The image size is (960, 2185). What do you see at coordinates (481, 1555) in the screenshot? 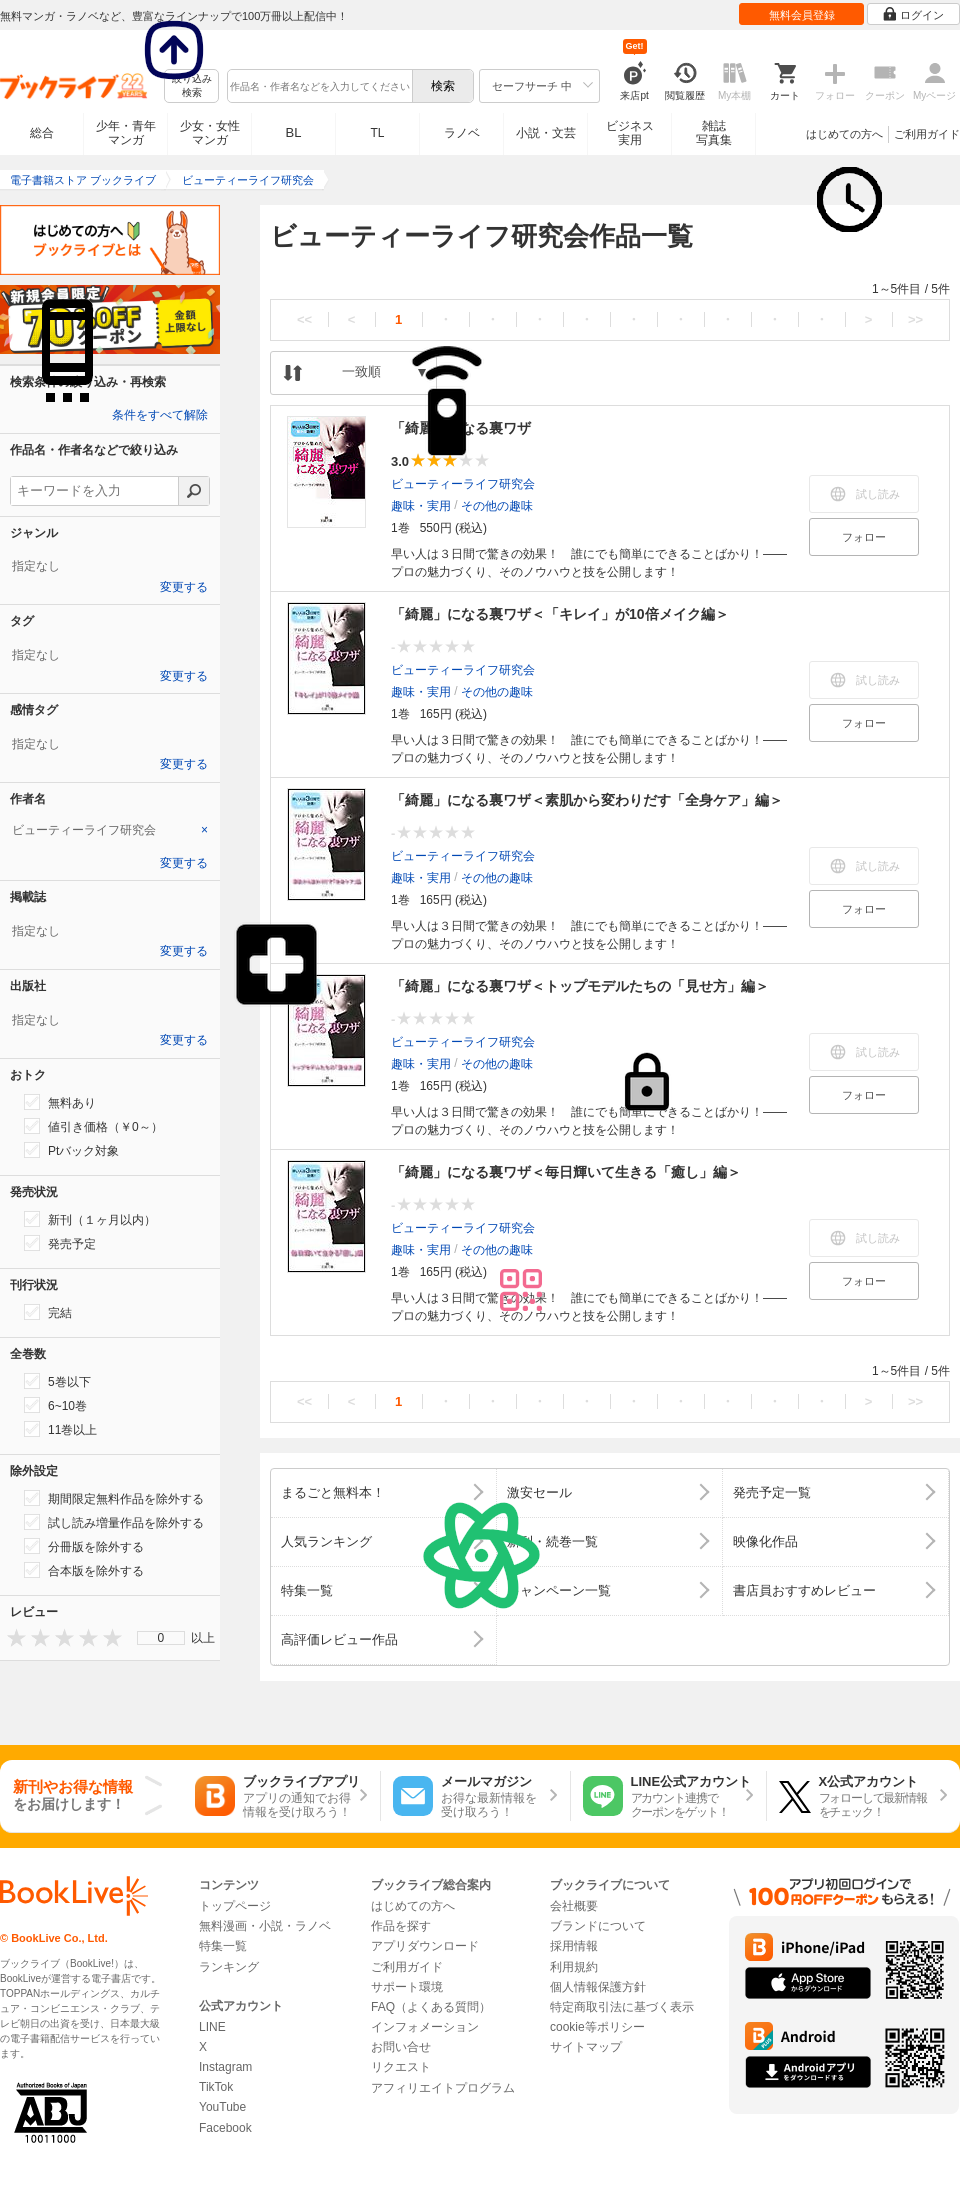
I see `react native framework logo` at bounding box center [481, 1555].